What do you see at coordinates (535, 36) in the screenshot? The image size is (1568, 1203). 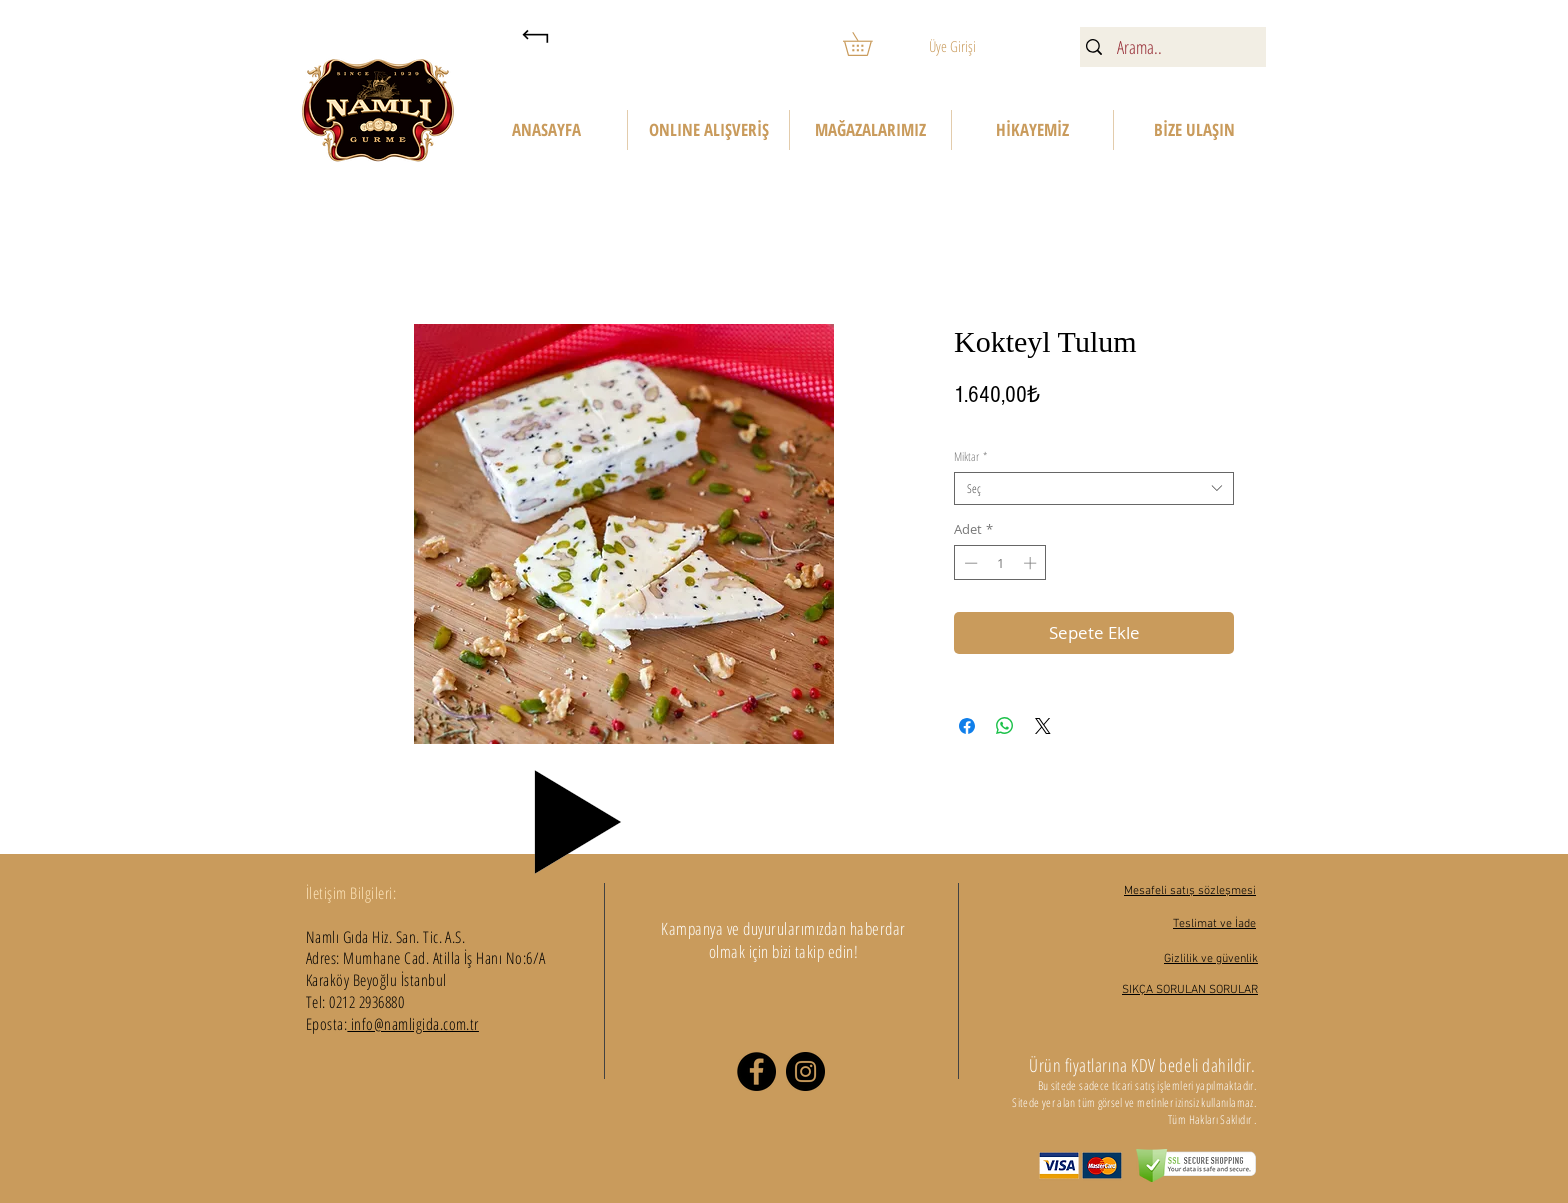 I see `go back to previous screen` at bounding box center [535, 36].